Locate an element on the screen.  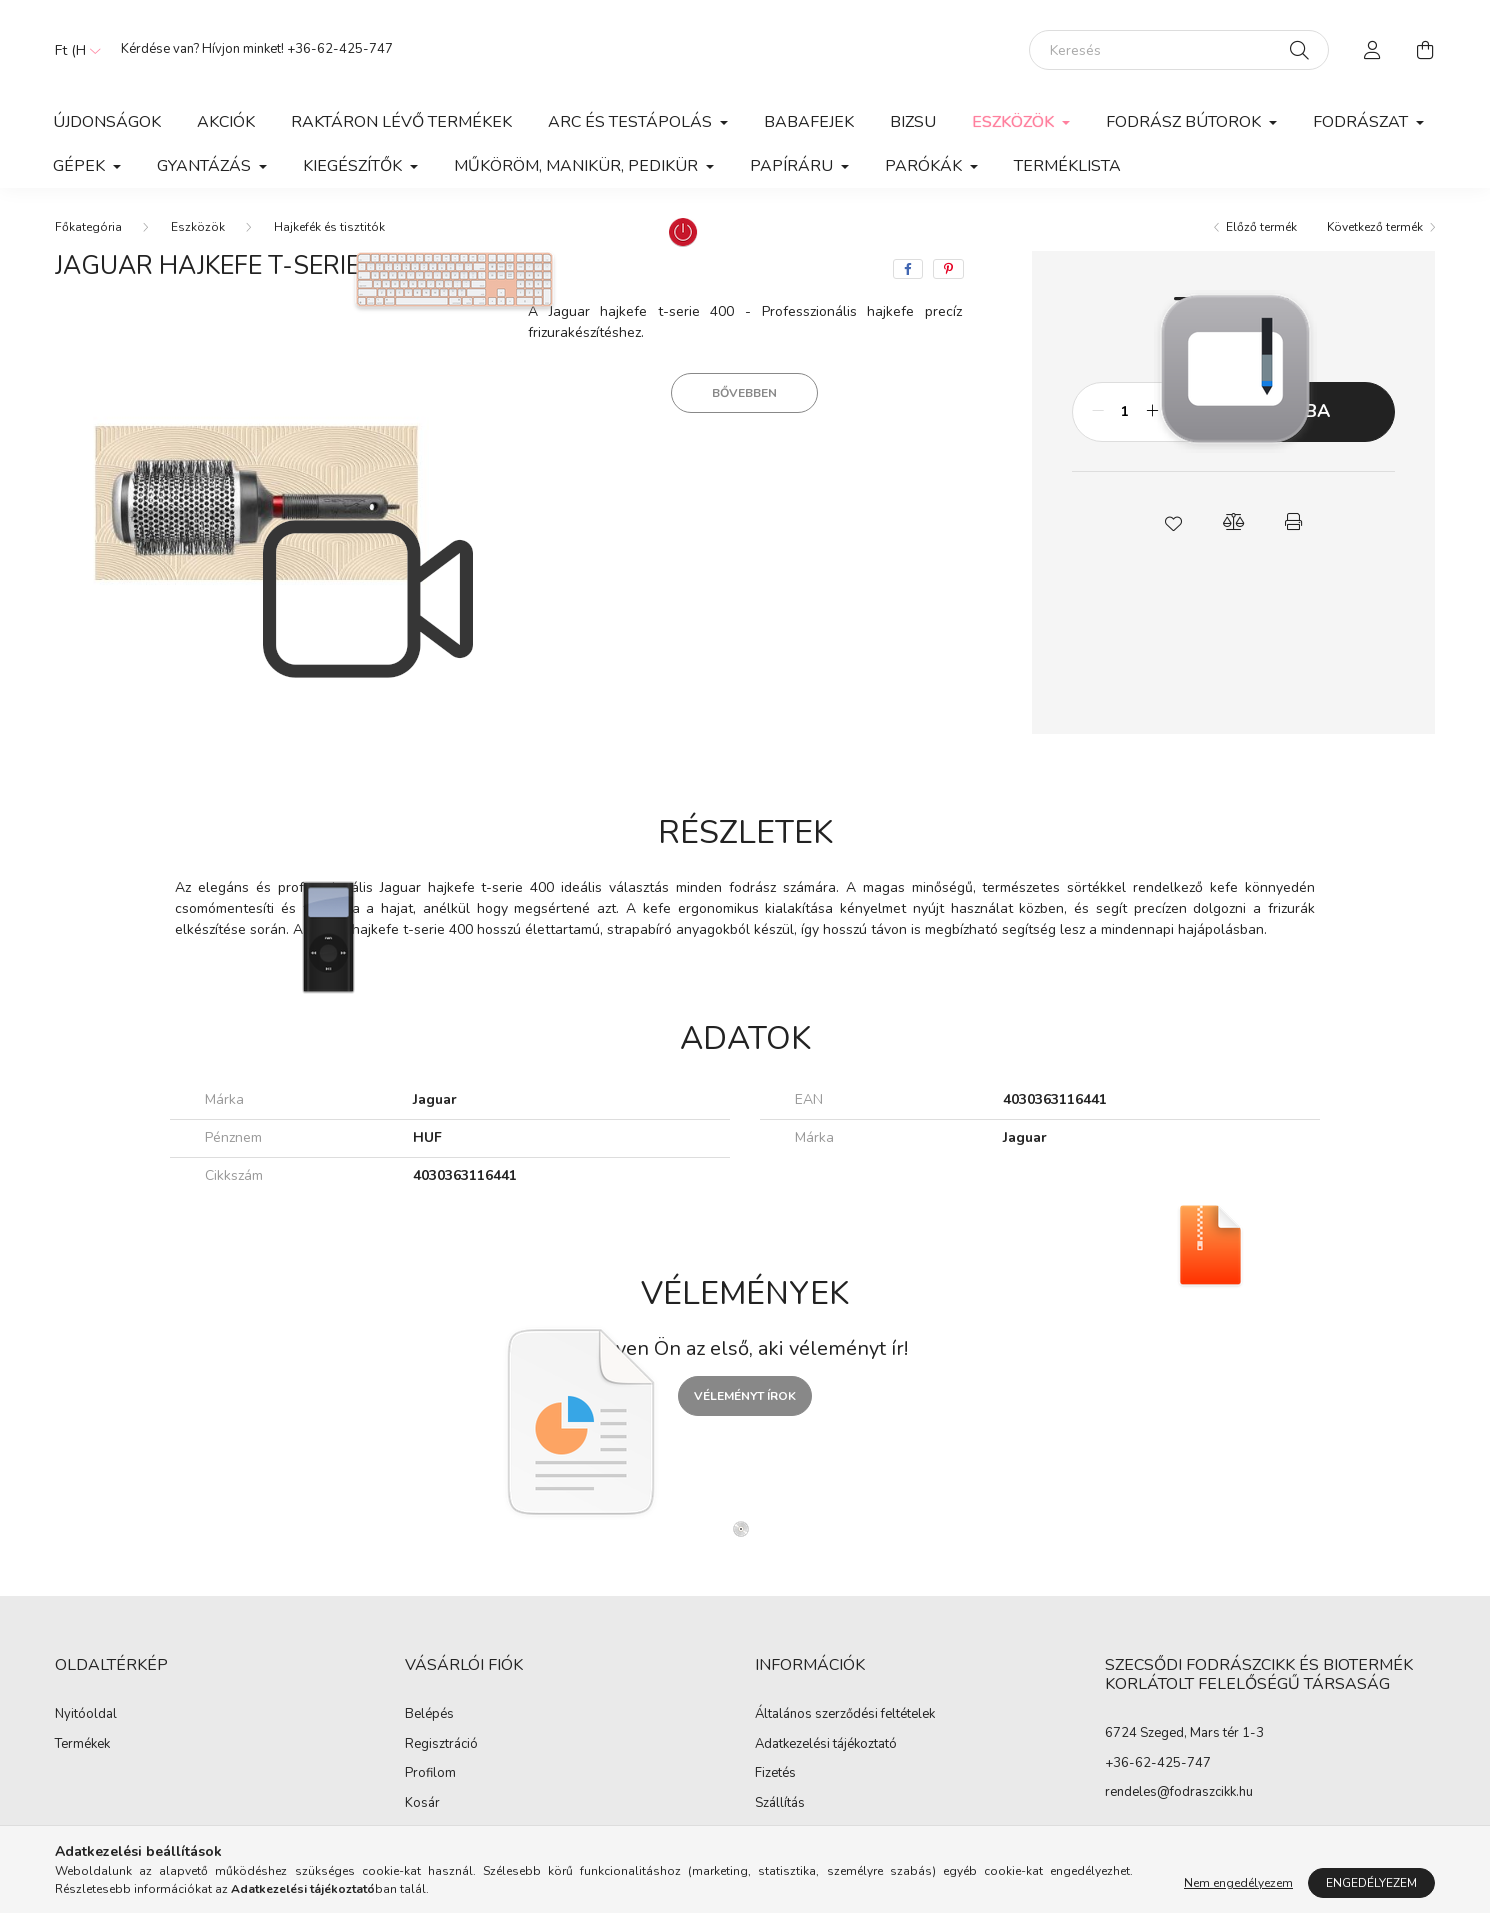
indicates a CD-ROM or optical disc drive is located at coordinates (741, 1529).